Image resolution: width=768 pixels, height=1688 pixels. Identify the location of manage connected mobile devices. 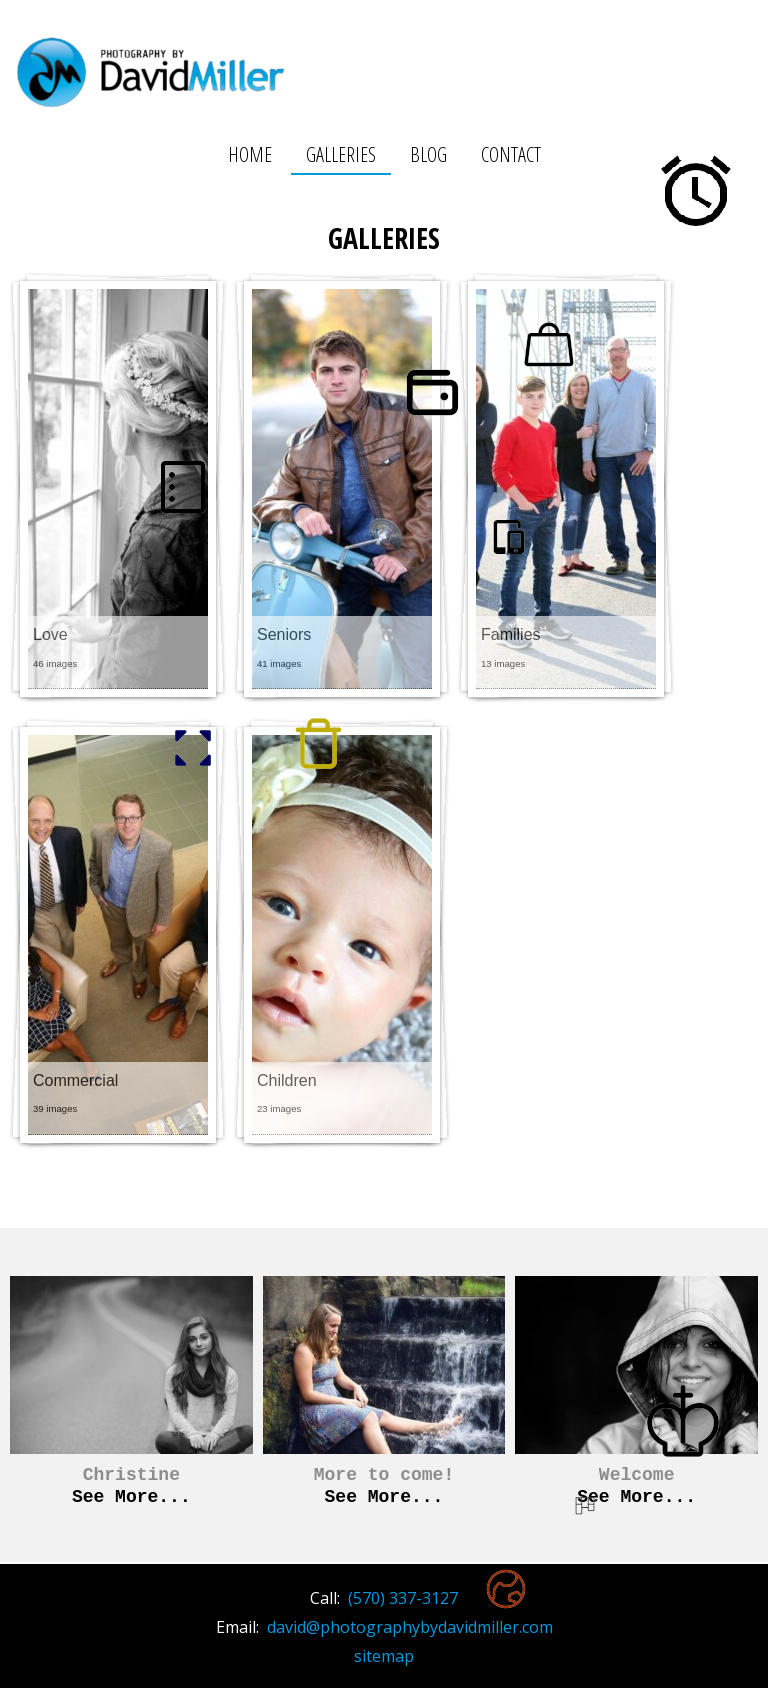
(509, 537).